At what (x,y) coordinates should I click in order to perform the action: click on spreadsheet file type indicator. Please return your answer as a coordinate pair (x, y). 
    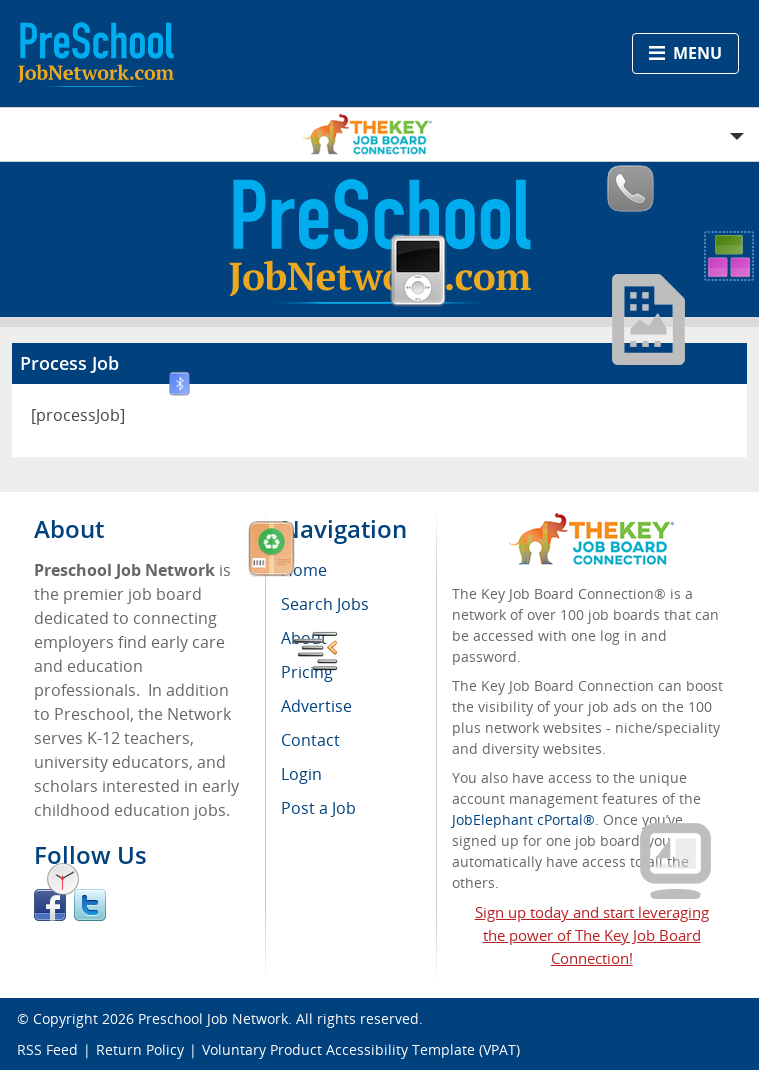
    Looking at the image, I should click on (648, 316).